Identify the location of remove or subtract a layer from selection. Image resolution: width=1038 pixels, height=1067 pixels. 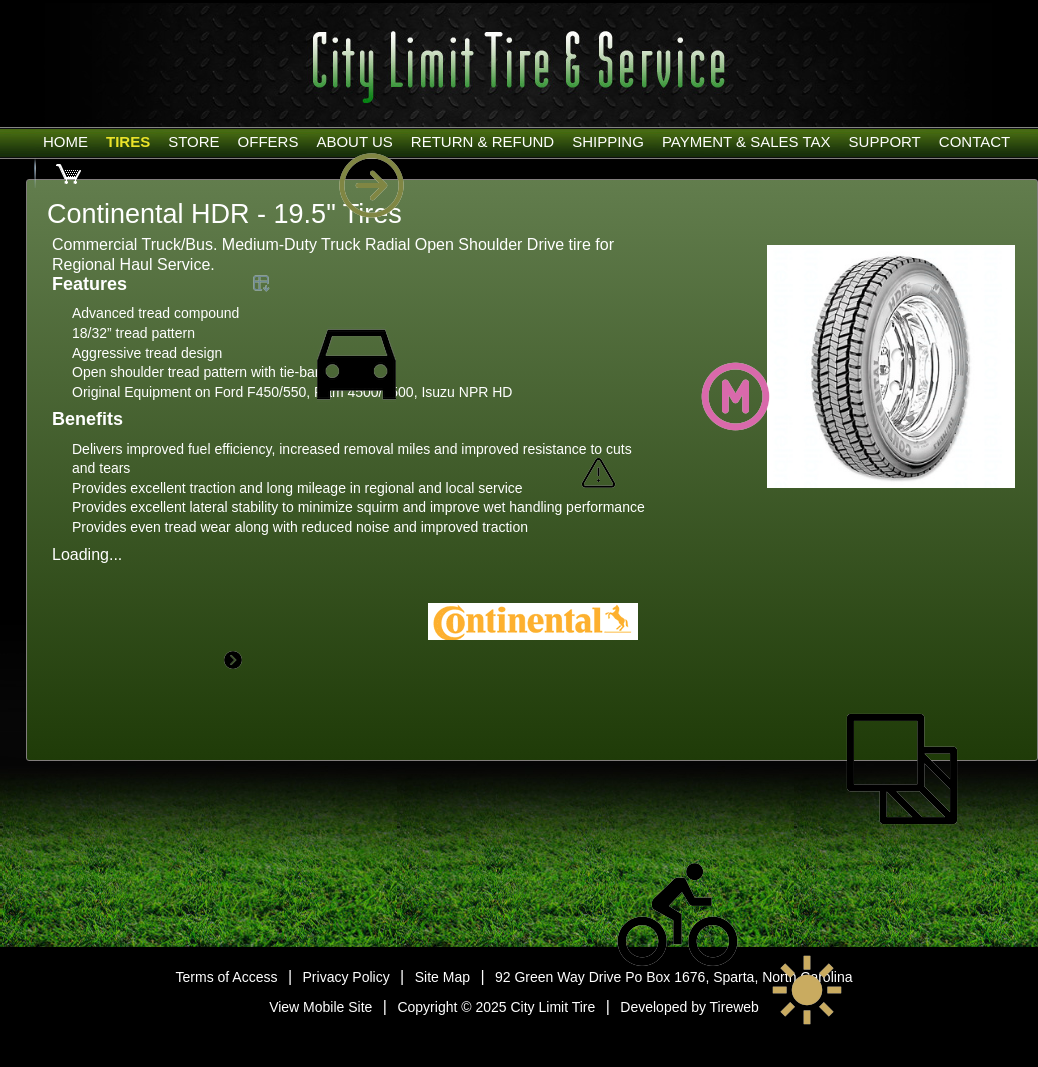
(902, 769).